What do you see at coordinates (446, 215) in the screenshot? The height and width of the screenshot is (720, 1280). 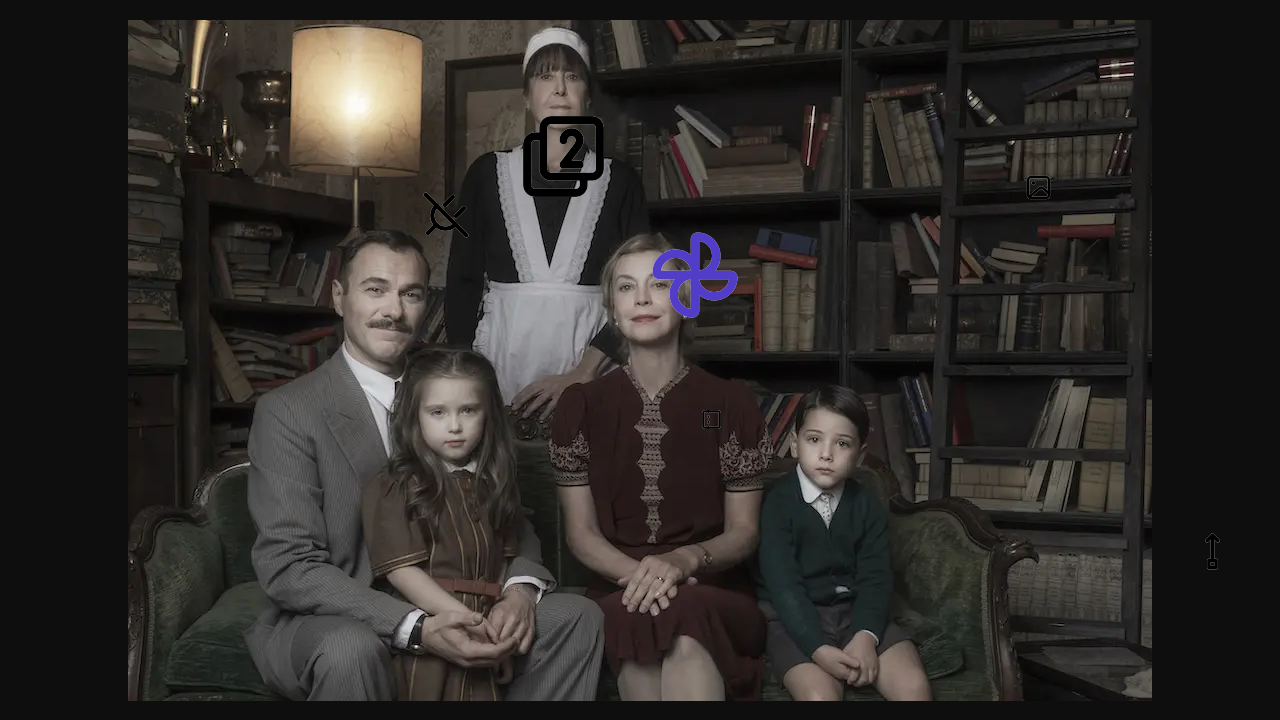 I see `indicates device is unplugged or disconnected` at bounding box center [446, 215].